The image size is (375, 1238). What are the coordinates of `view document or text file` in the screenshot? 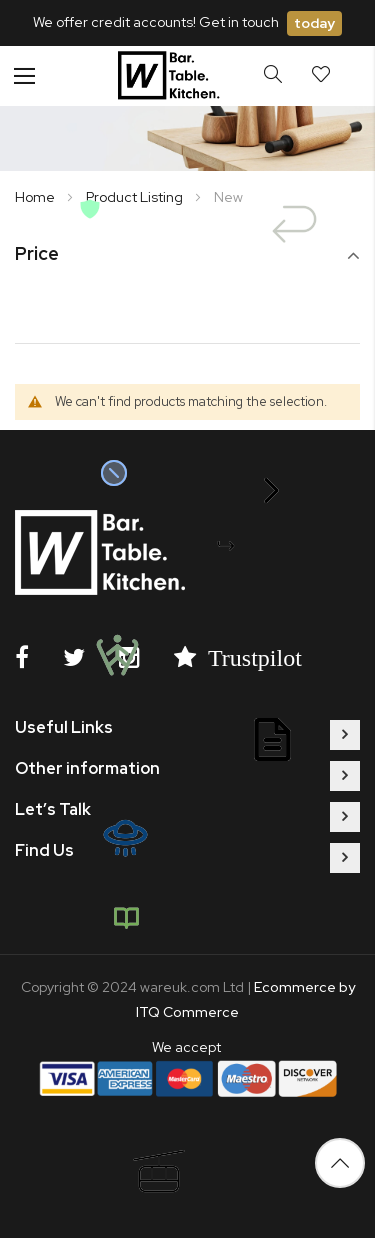 It's located at (272, 739).